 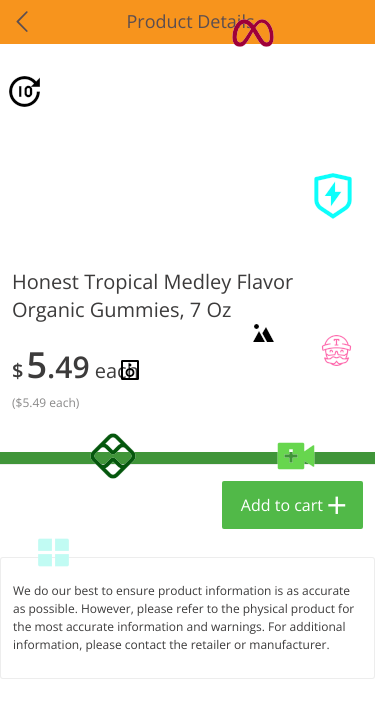 I want to click on meta company logo, so click(x=253, y=33).